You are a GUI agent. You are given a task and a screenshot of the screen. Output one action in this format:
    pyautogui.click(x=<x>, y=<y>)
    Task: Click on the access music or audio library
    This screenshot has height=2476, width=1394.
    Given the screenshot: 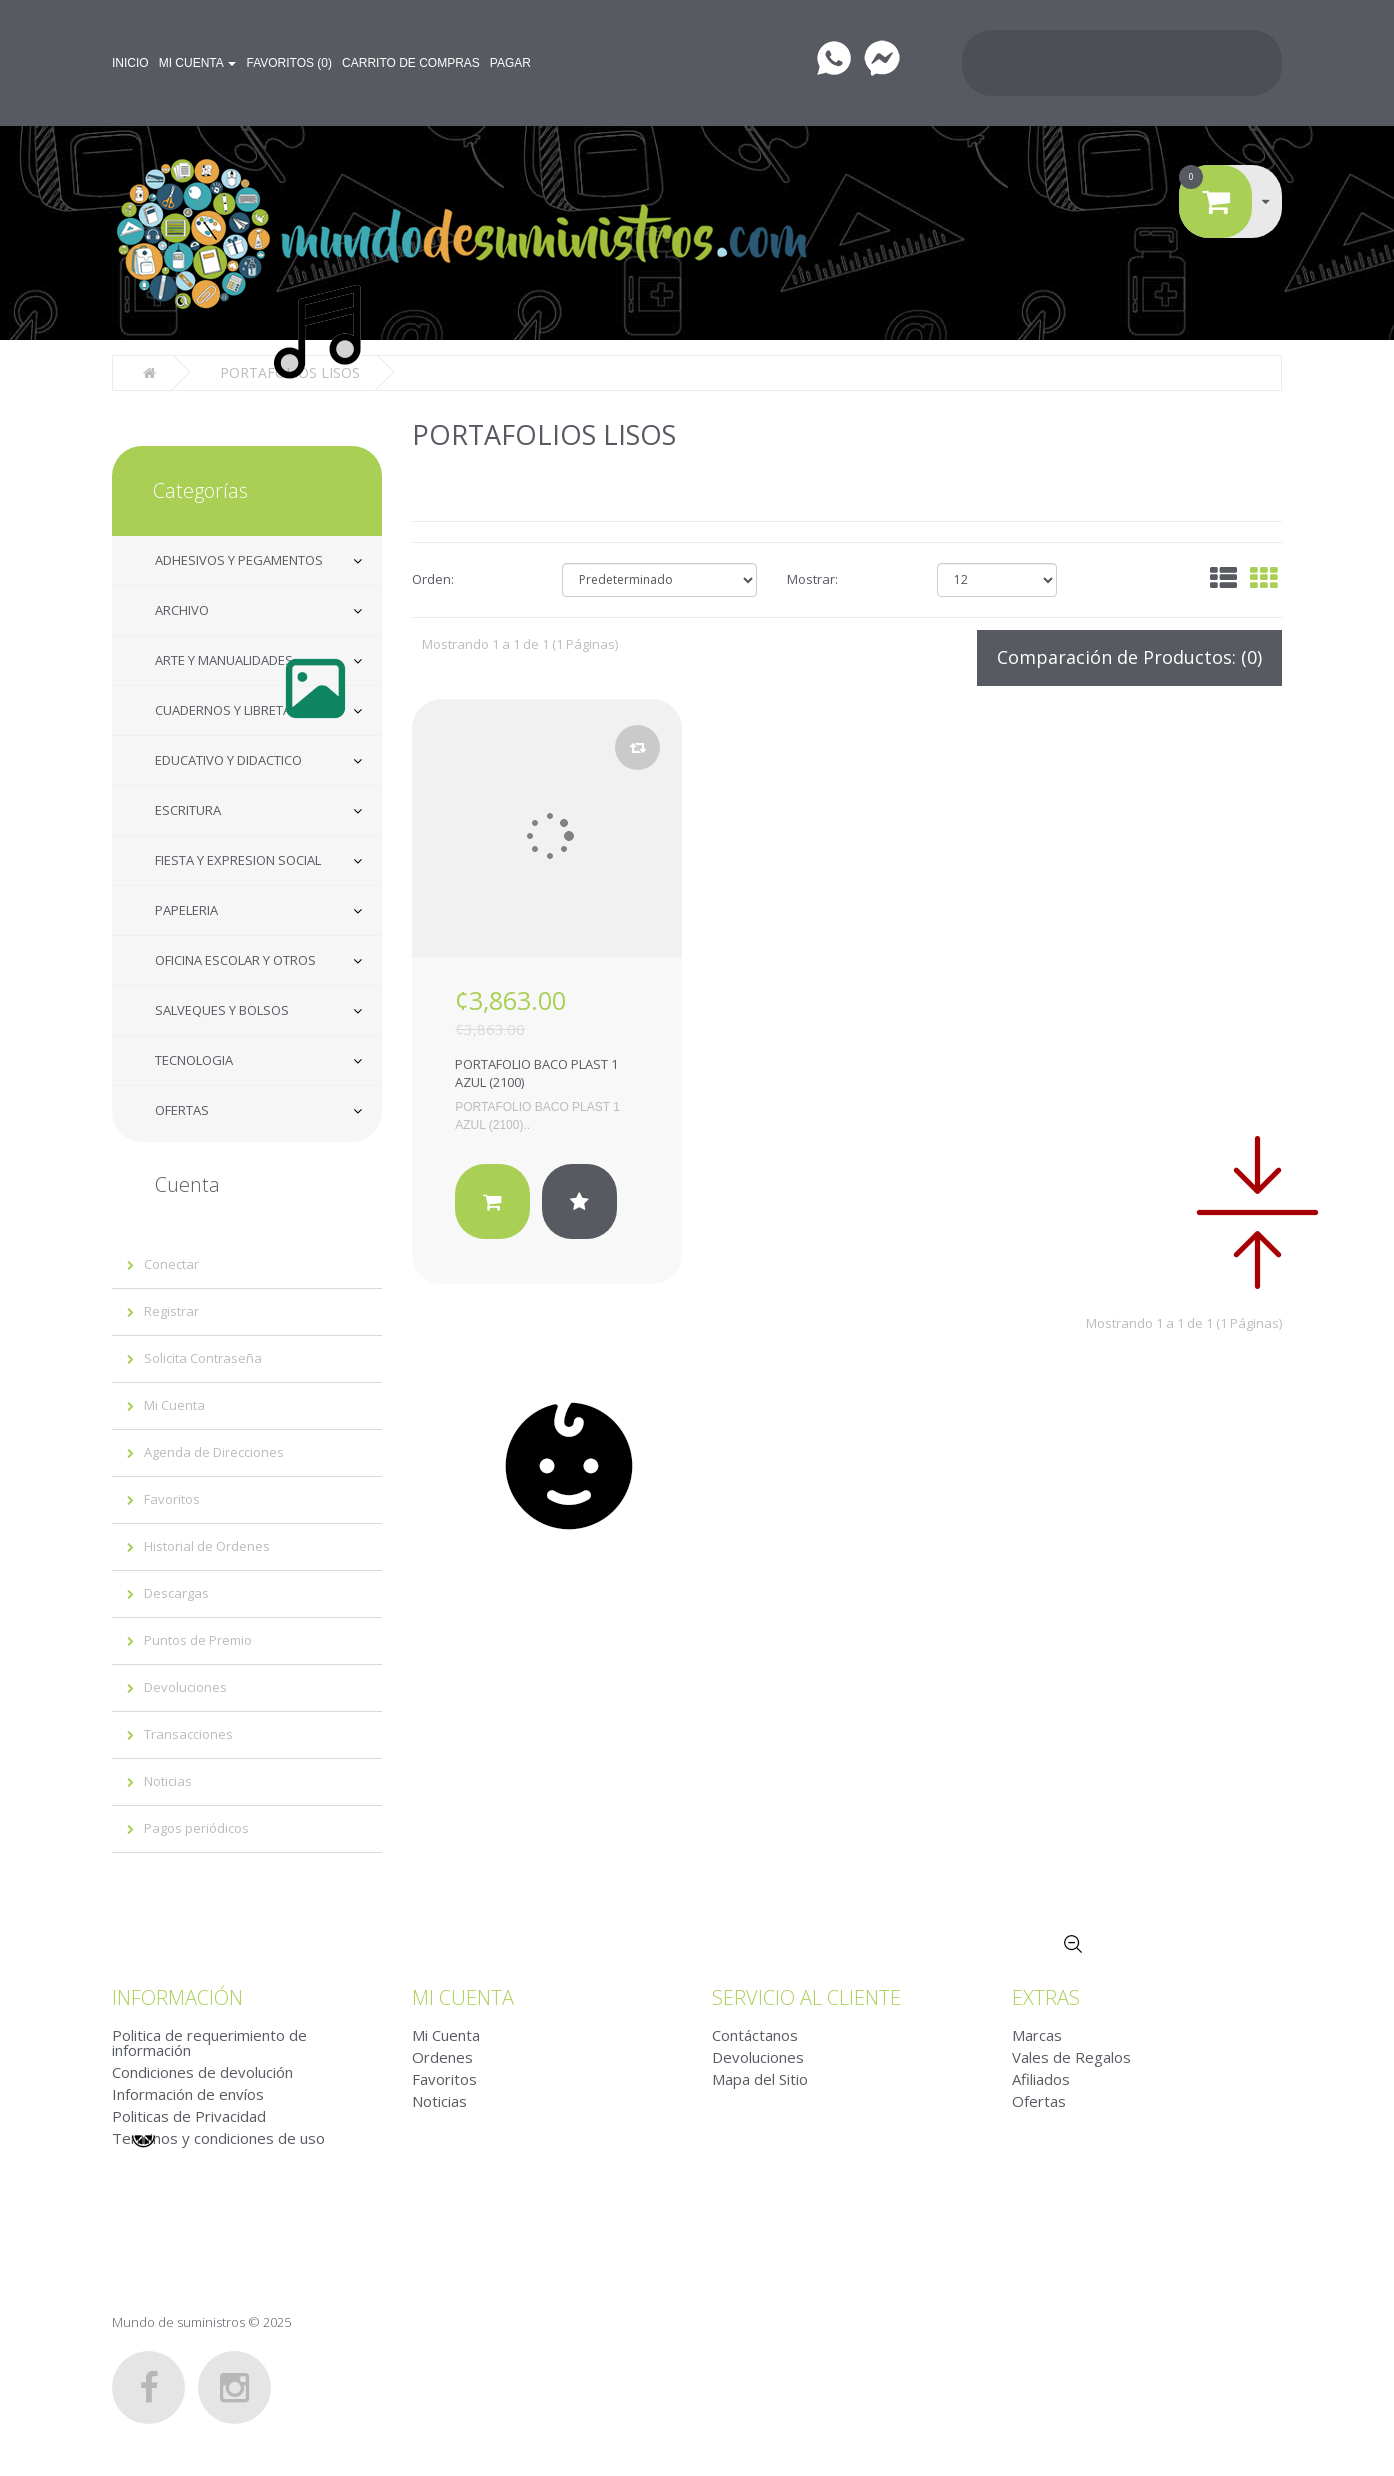 What is the action you would take?
    pyautogui.click(x=322, y=333)
    